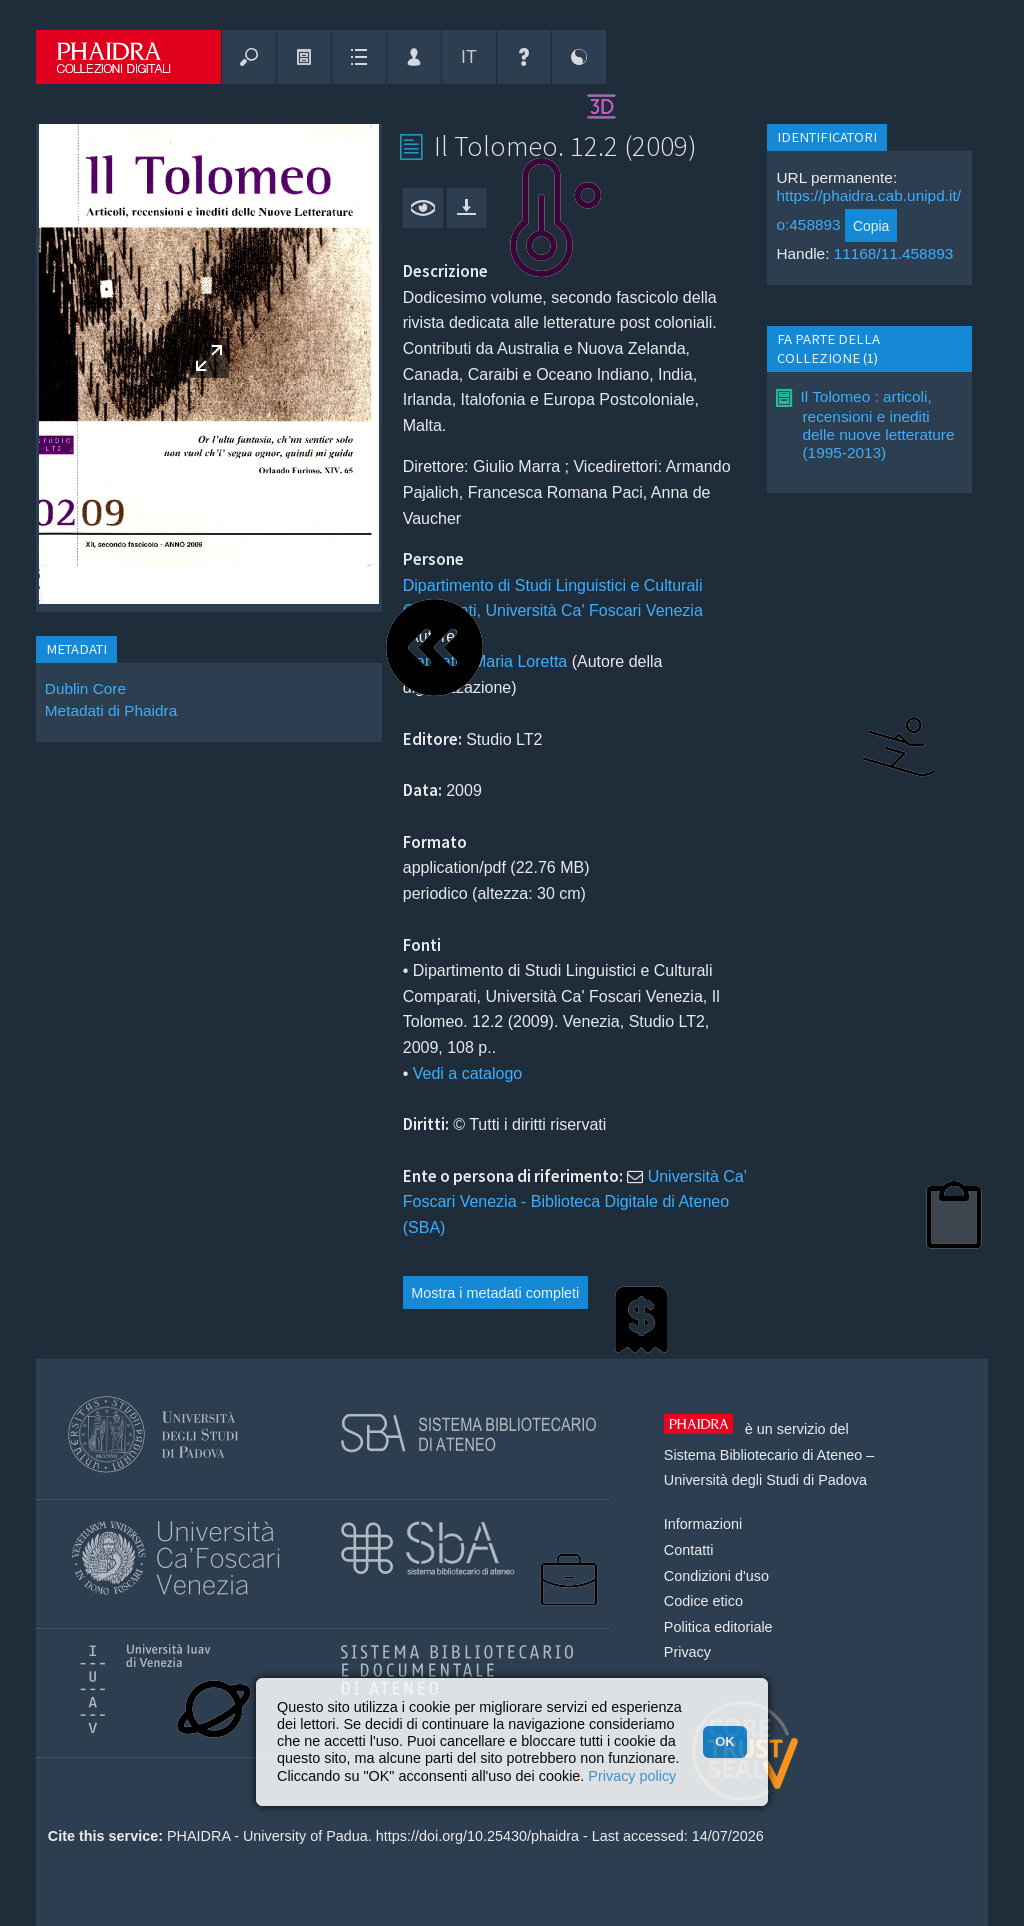 The width and height of the screenshot is (1024, 1926). What do you see at coordinates (214, 1709) in the screenshot?
I see `explore global or worldwide content` at bounding box center [214, 1709].